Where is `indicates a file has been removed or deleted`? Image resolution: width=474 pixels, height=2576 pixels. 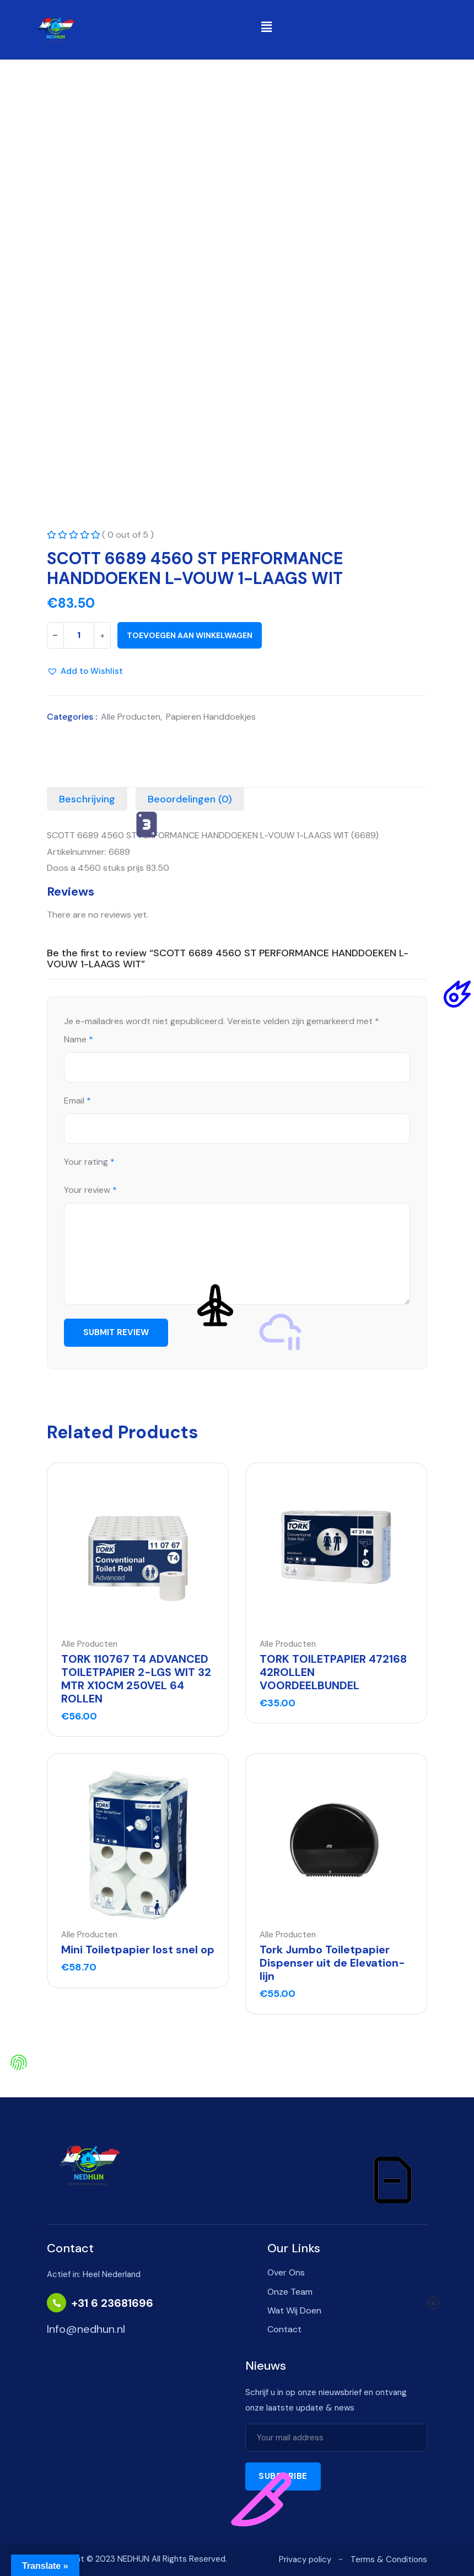
indicates a file has been removed or deleted is located at coordinates (391, 2180).